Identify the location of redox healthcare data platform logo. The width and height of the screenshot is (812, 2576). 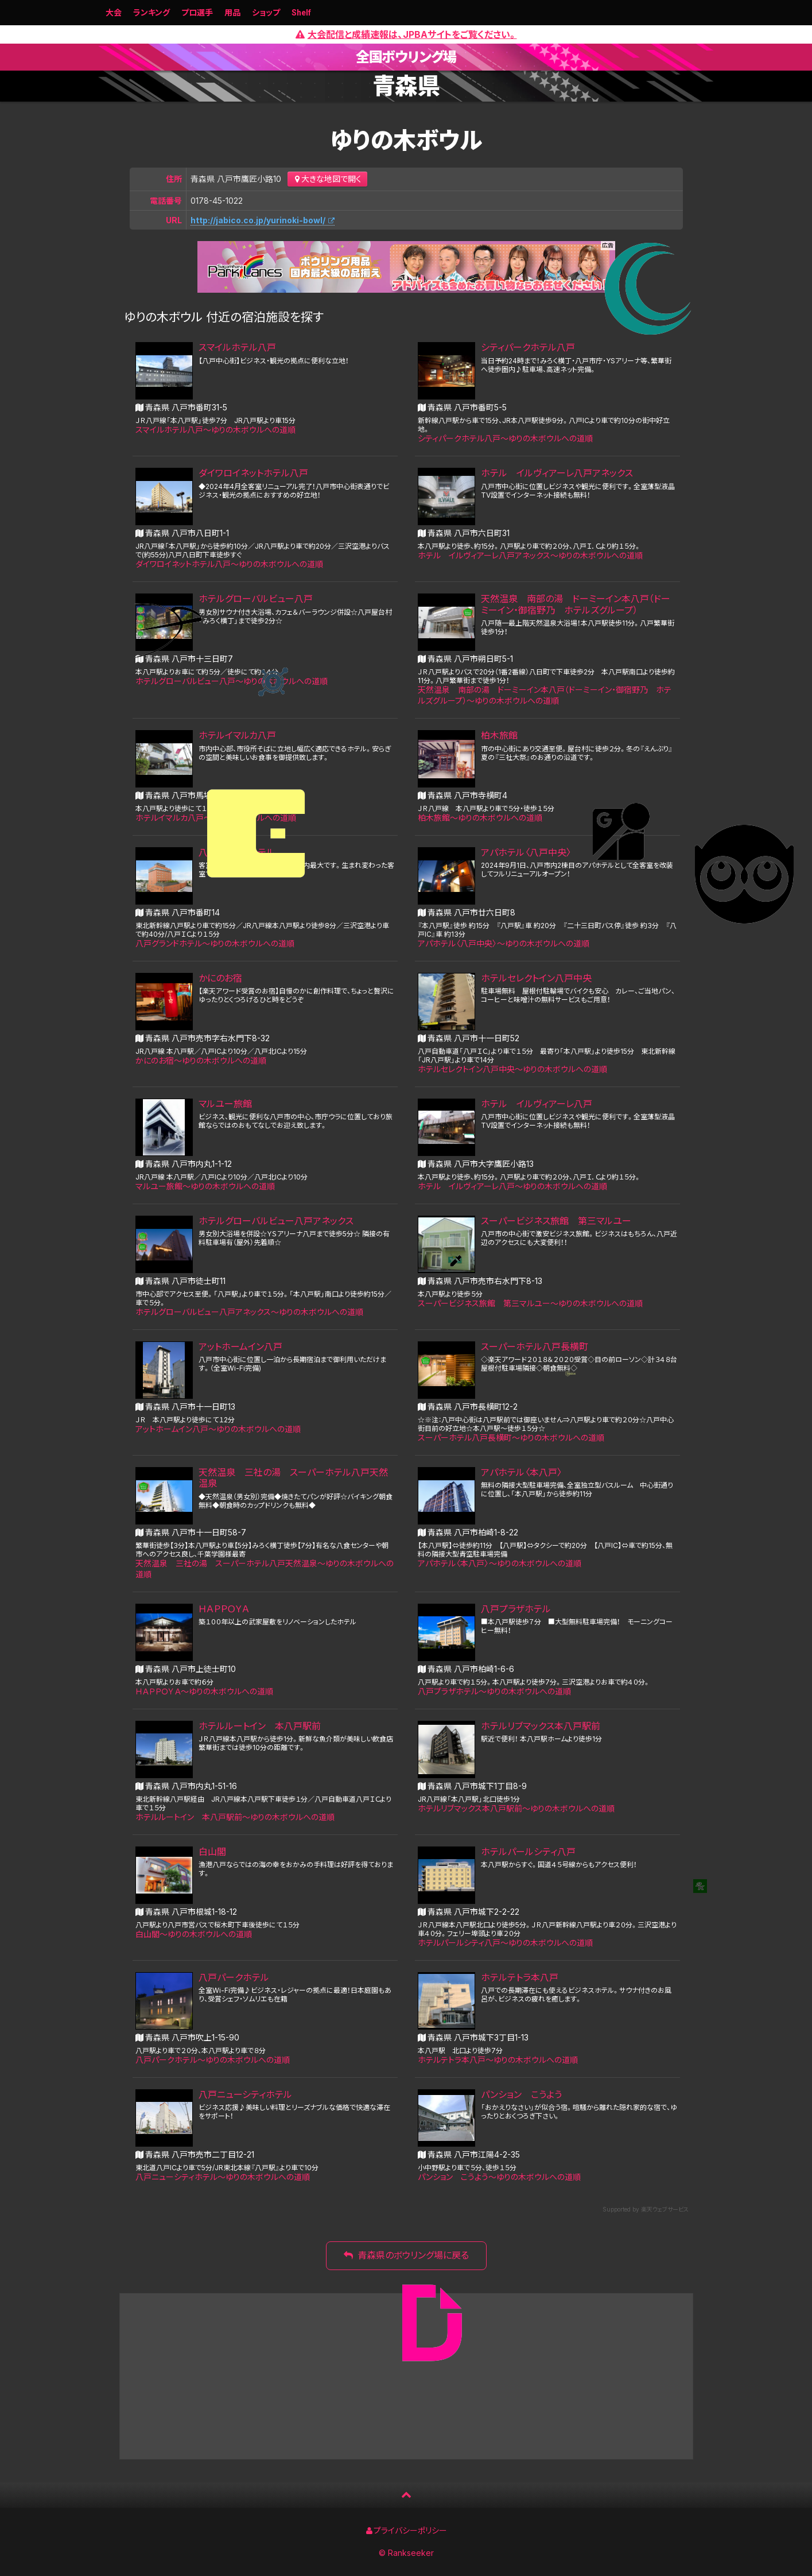
(570, 1374).